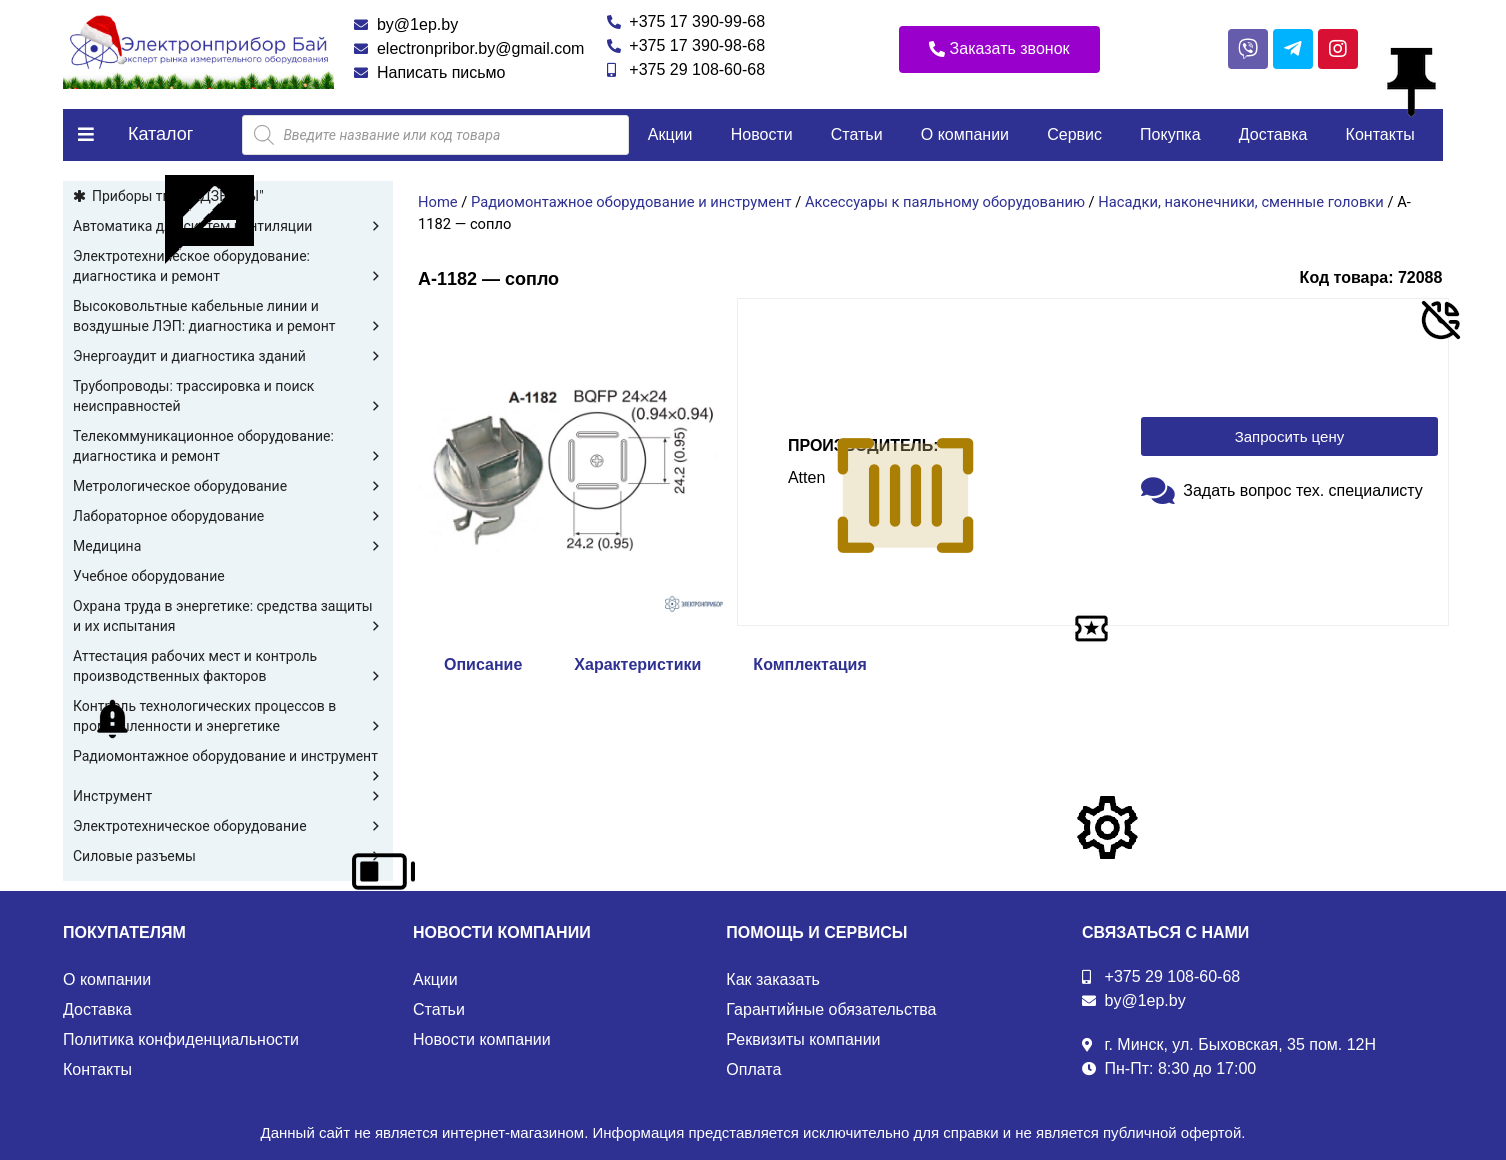 This screenshot has height=1160, width=1506. What do you see at coordinates (1107, 827) in the screenshot?
I see `open settings menu` at bounding box center [1107, 827].